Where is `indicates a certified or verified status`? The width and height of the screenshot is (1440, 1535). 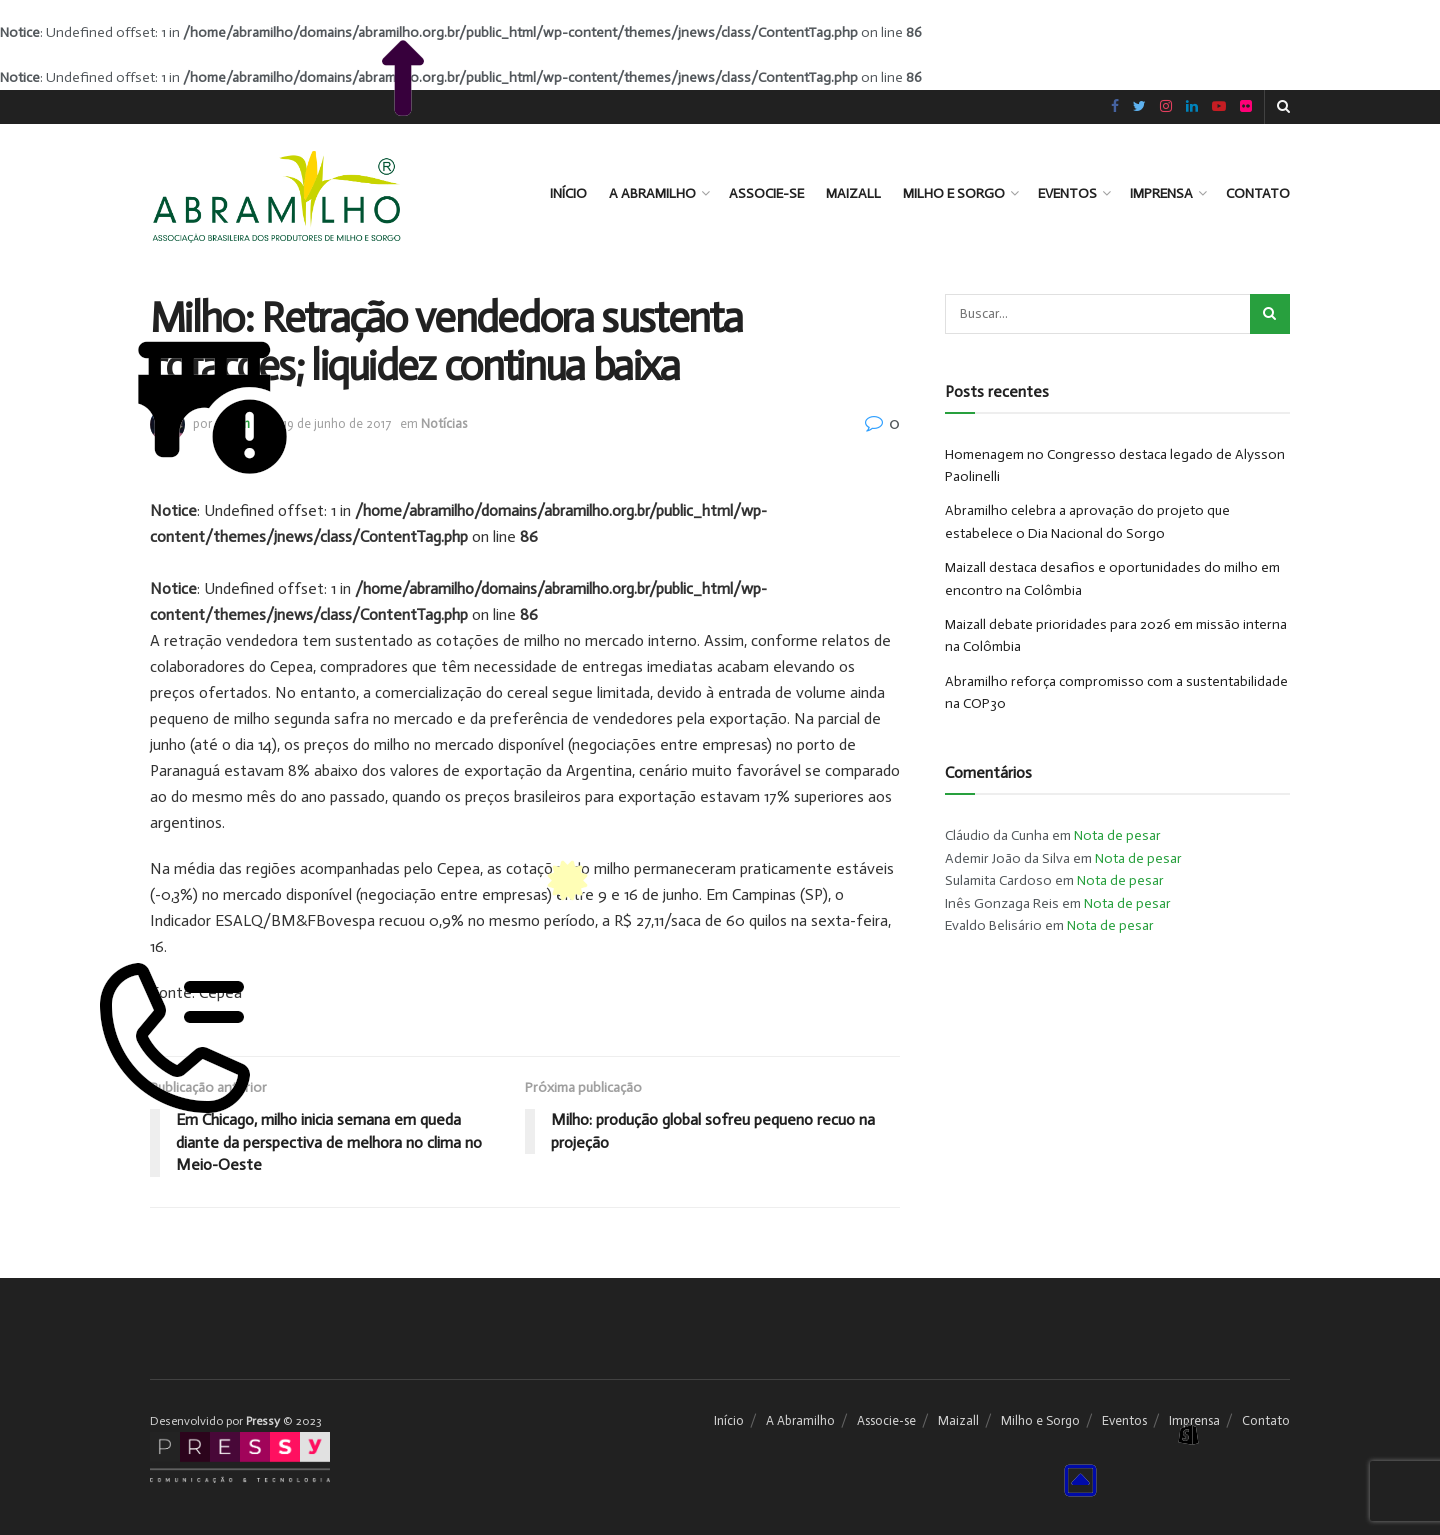 indicates a certified or verified status is located at coordinates (567, 880).